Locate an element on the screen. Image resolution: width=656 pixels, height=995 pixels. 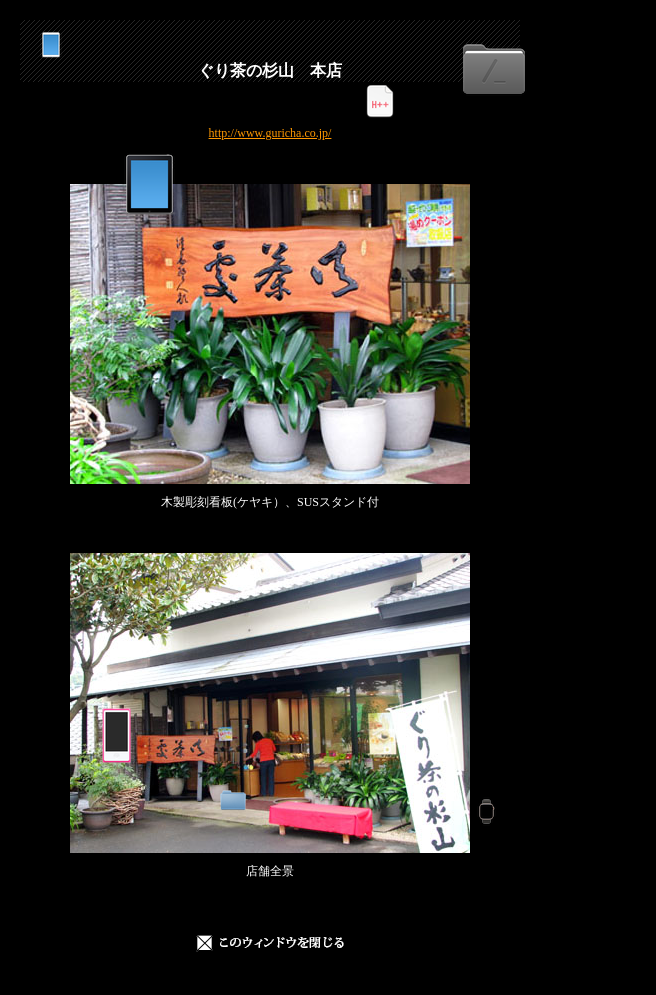
access notes or text annotations in the organizer is located at coordinates (233, 801).